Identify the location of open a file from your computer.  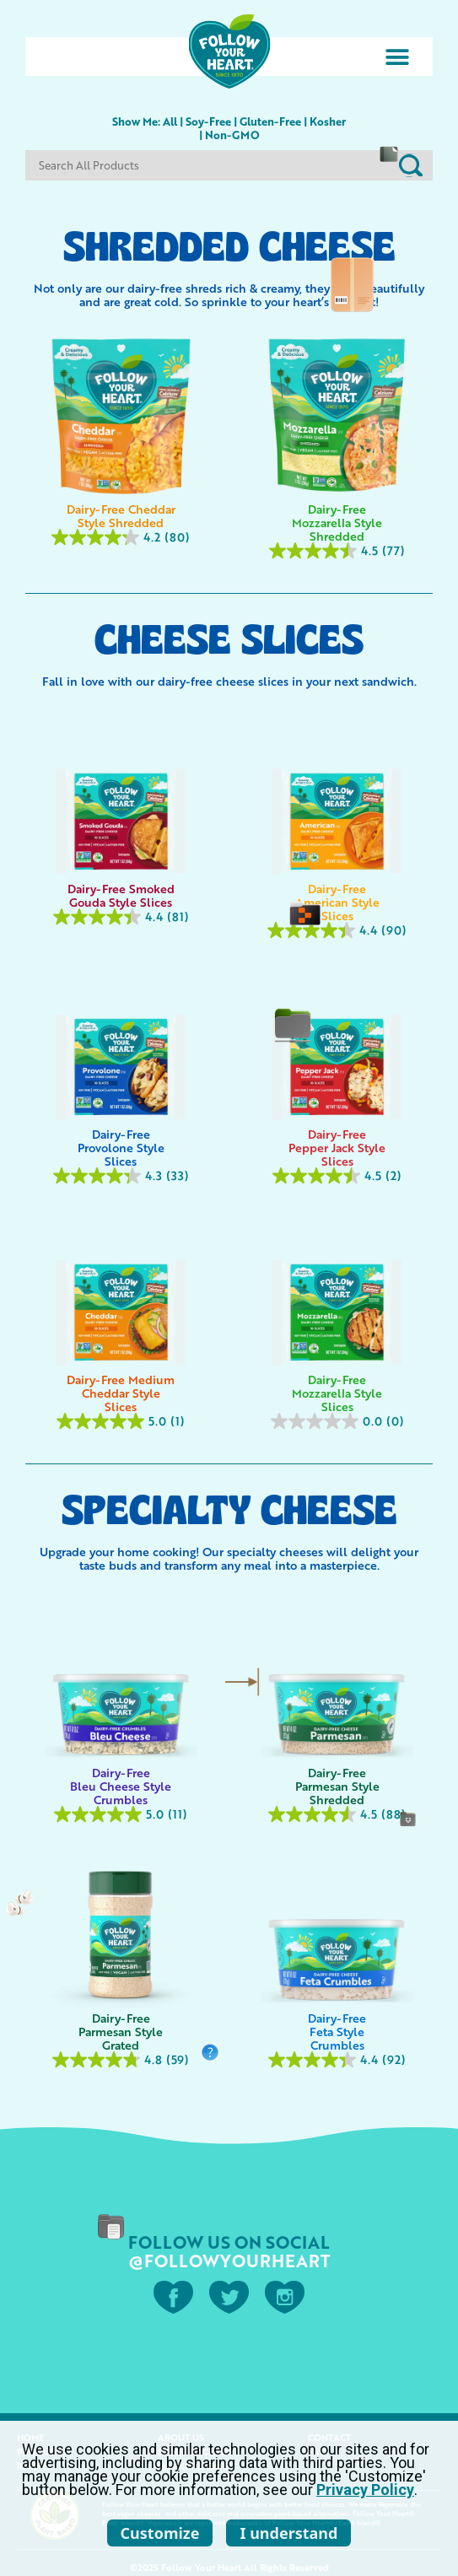
(110, 2226).